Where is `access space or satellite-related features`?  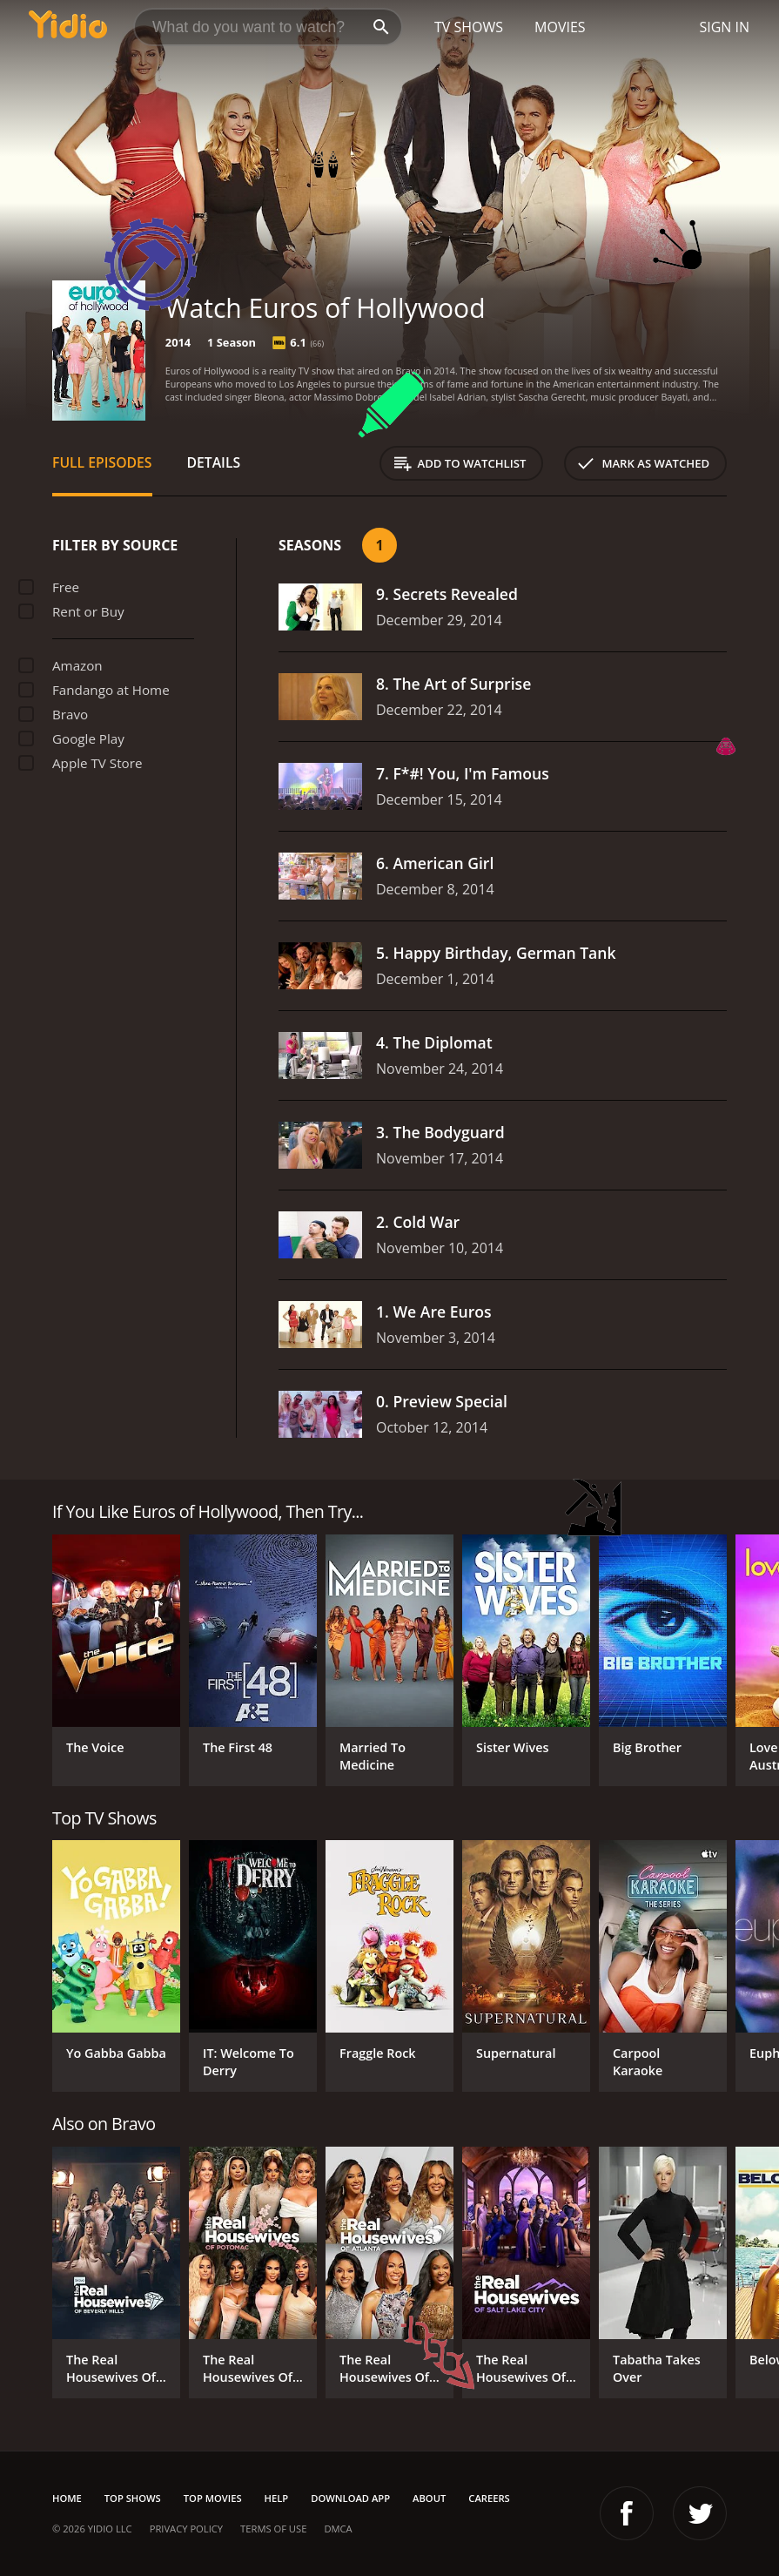
access space or satellite-related features is located at coordinates (677, 245).